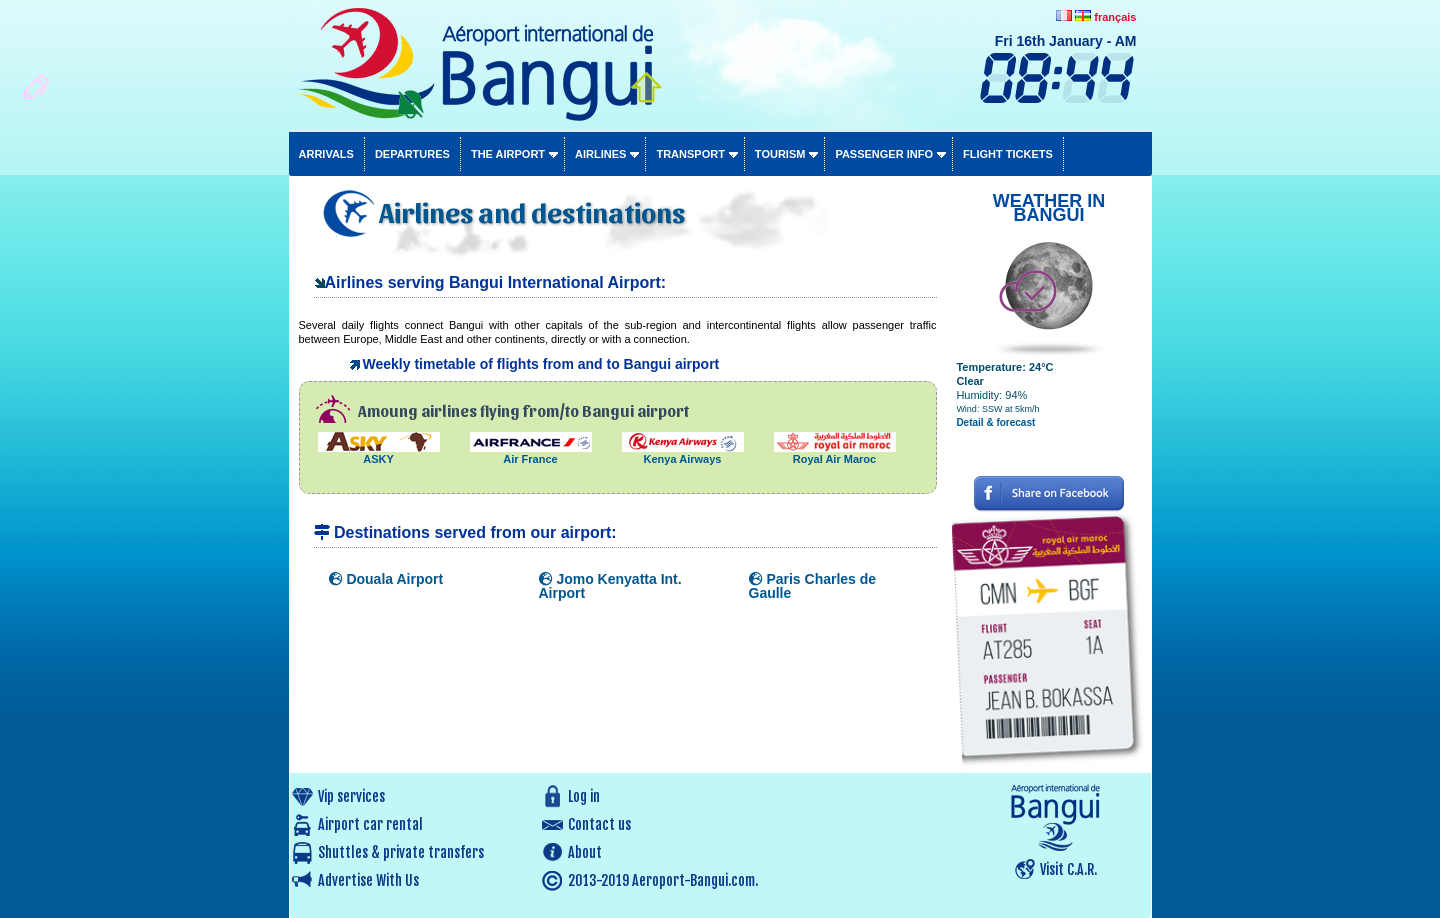  Describe the element at coordinates (1028, 291) in the screenshot. I see `file successfully uploaded to cloud storage` at that location.